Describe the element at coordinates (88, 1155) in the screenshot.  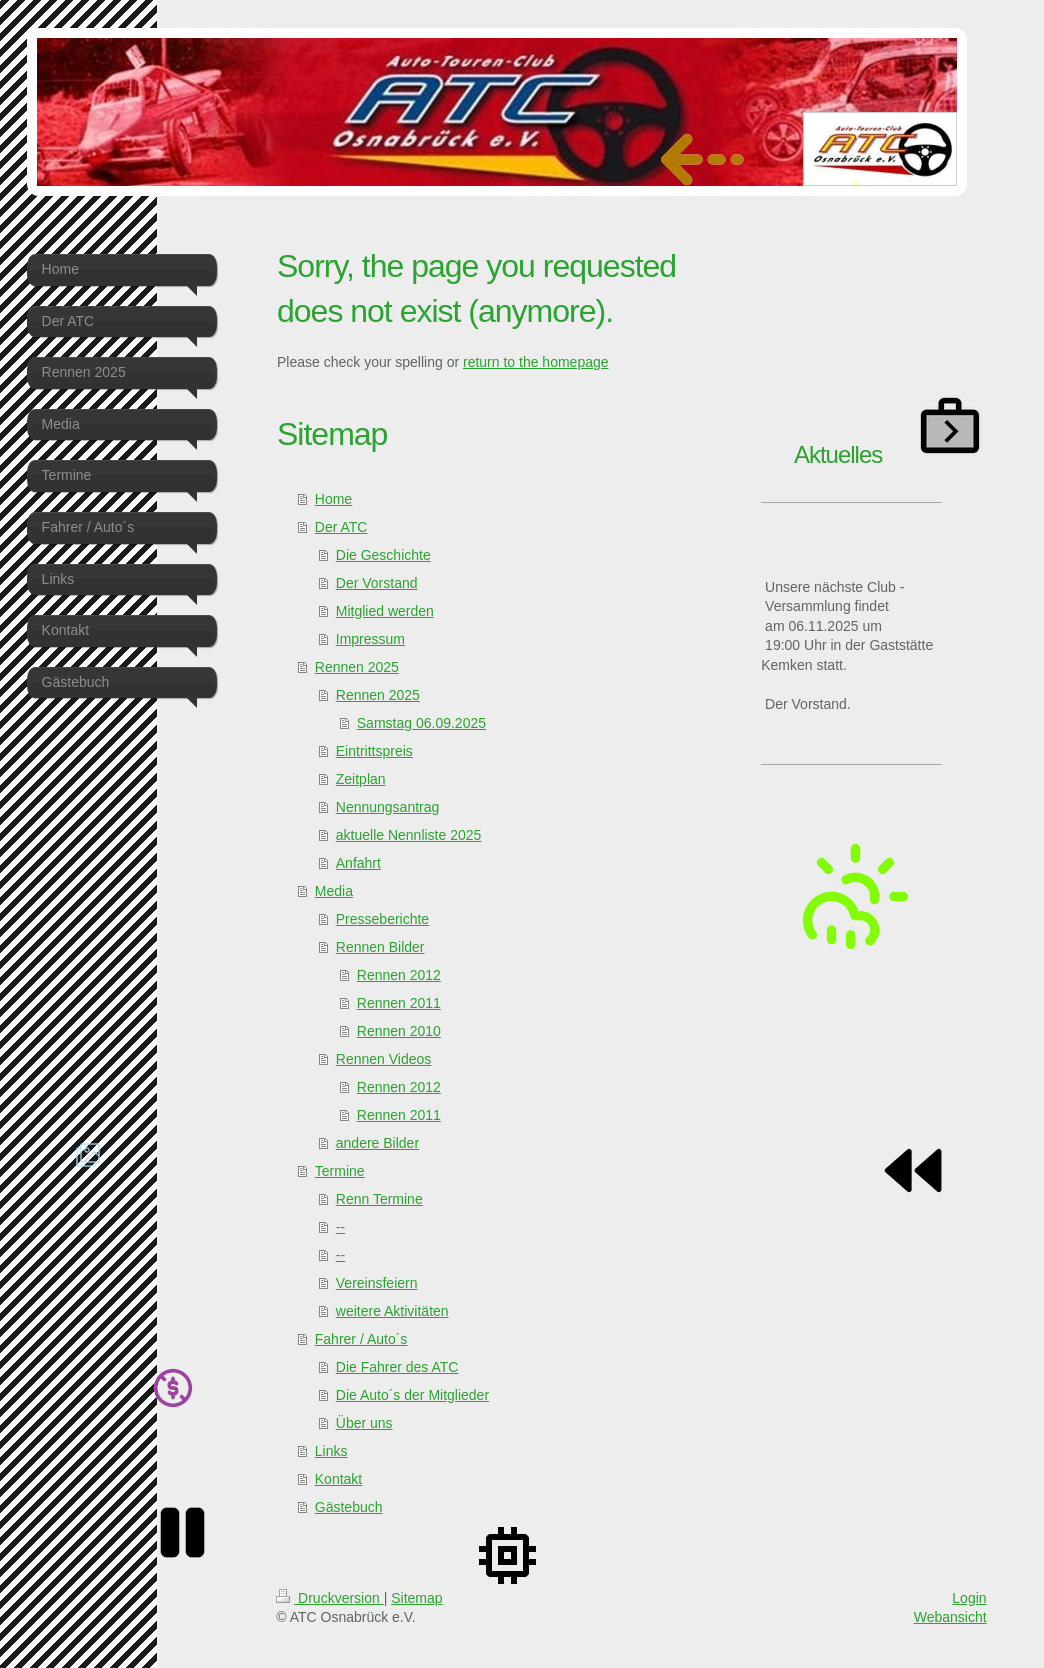
I see `view photo gallery` at that location.